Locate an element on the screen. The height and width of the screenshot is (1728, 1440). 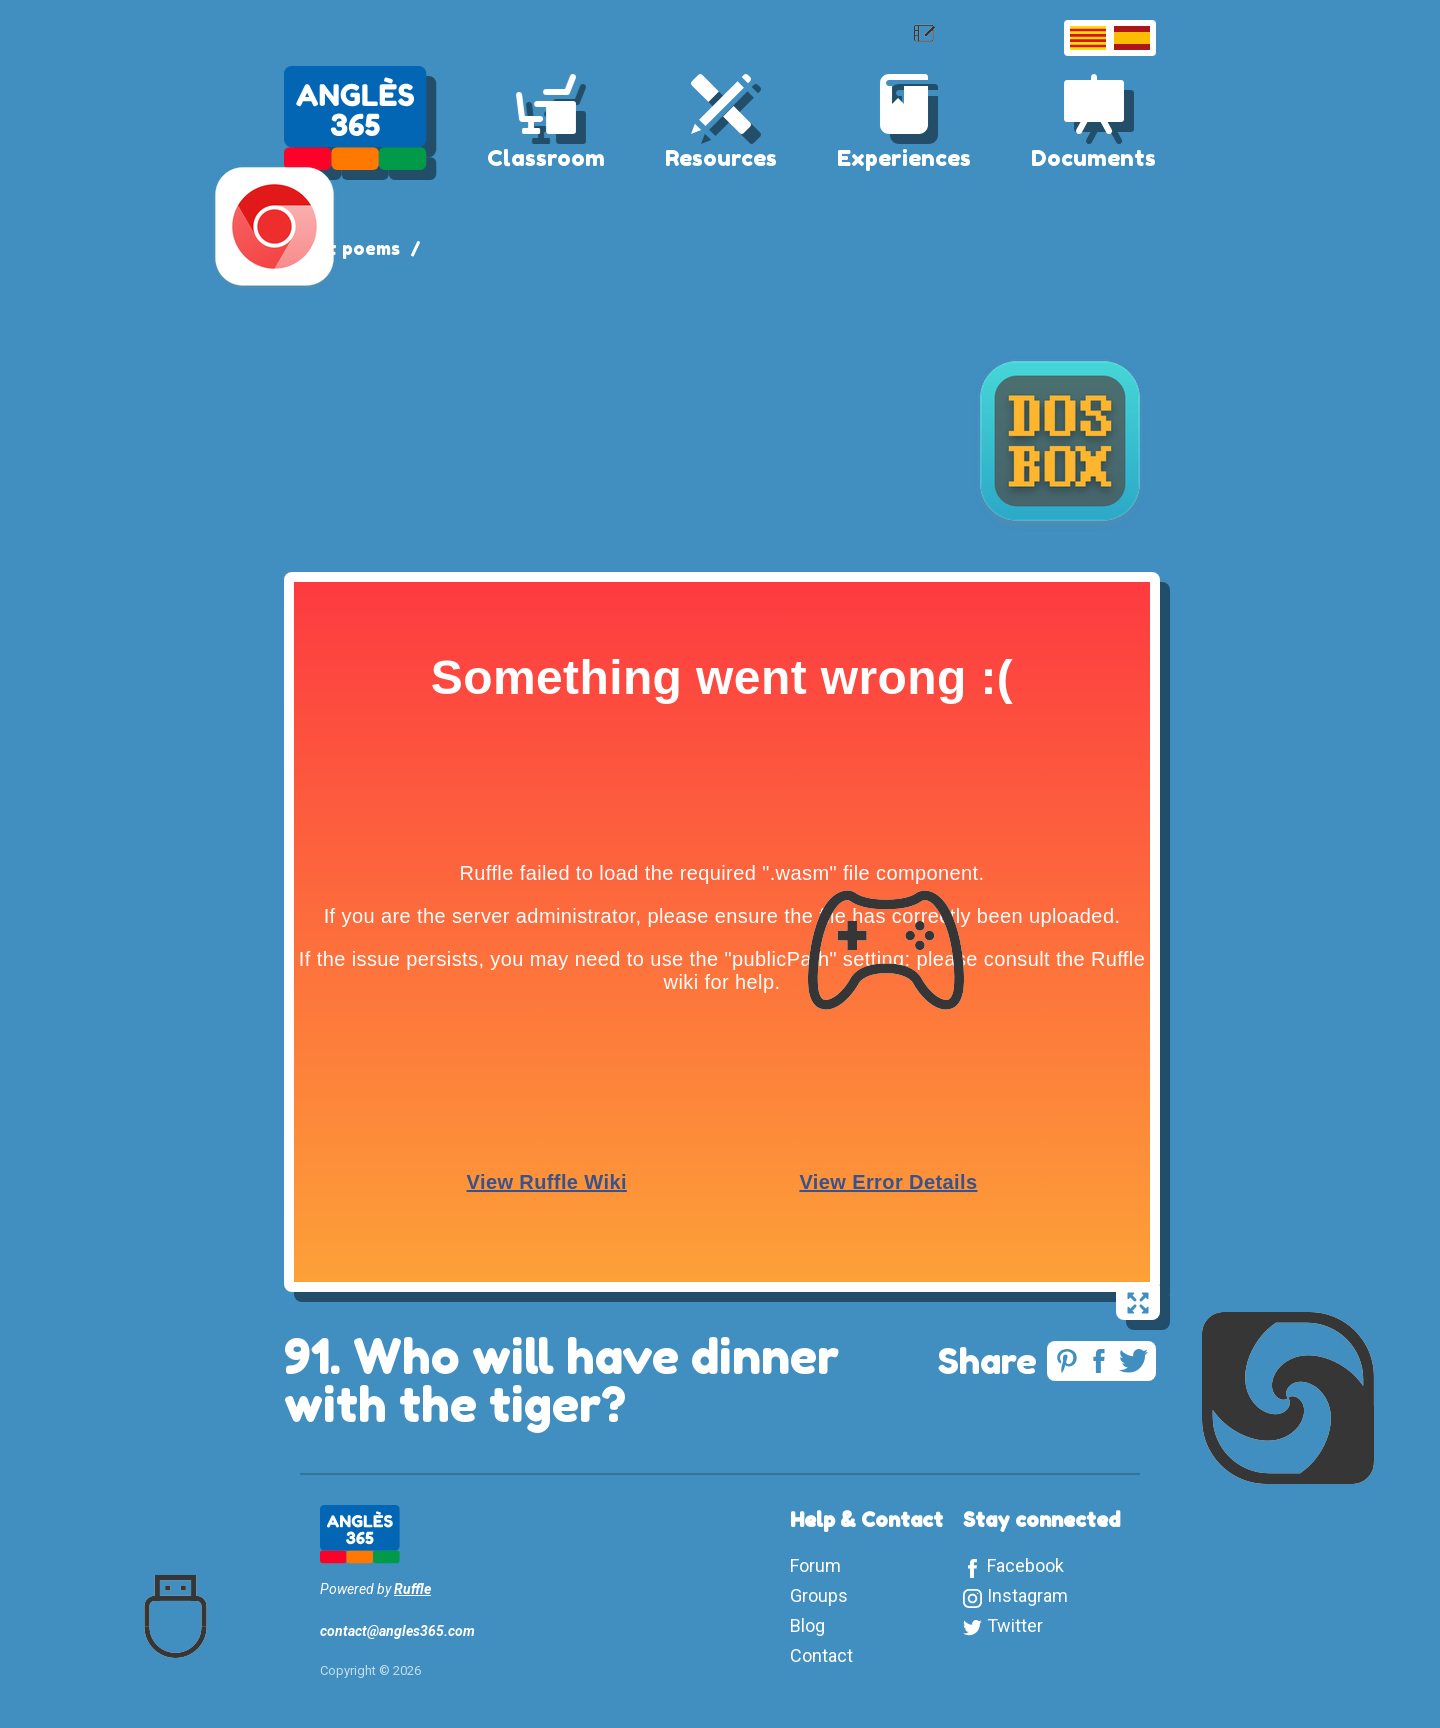
launch DOSBox emulator to run classic DOS games and software is located at coordinates (1060, 441).